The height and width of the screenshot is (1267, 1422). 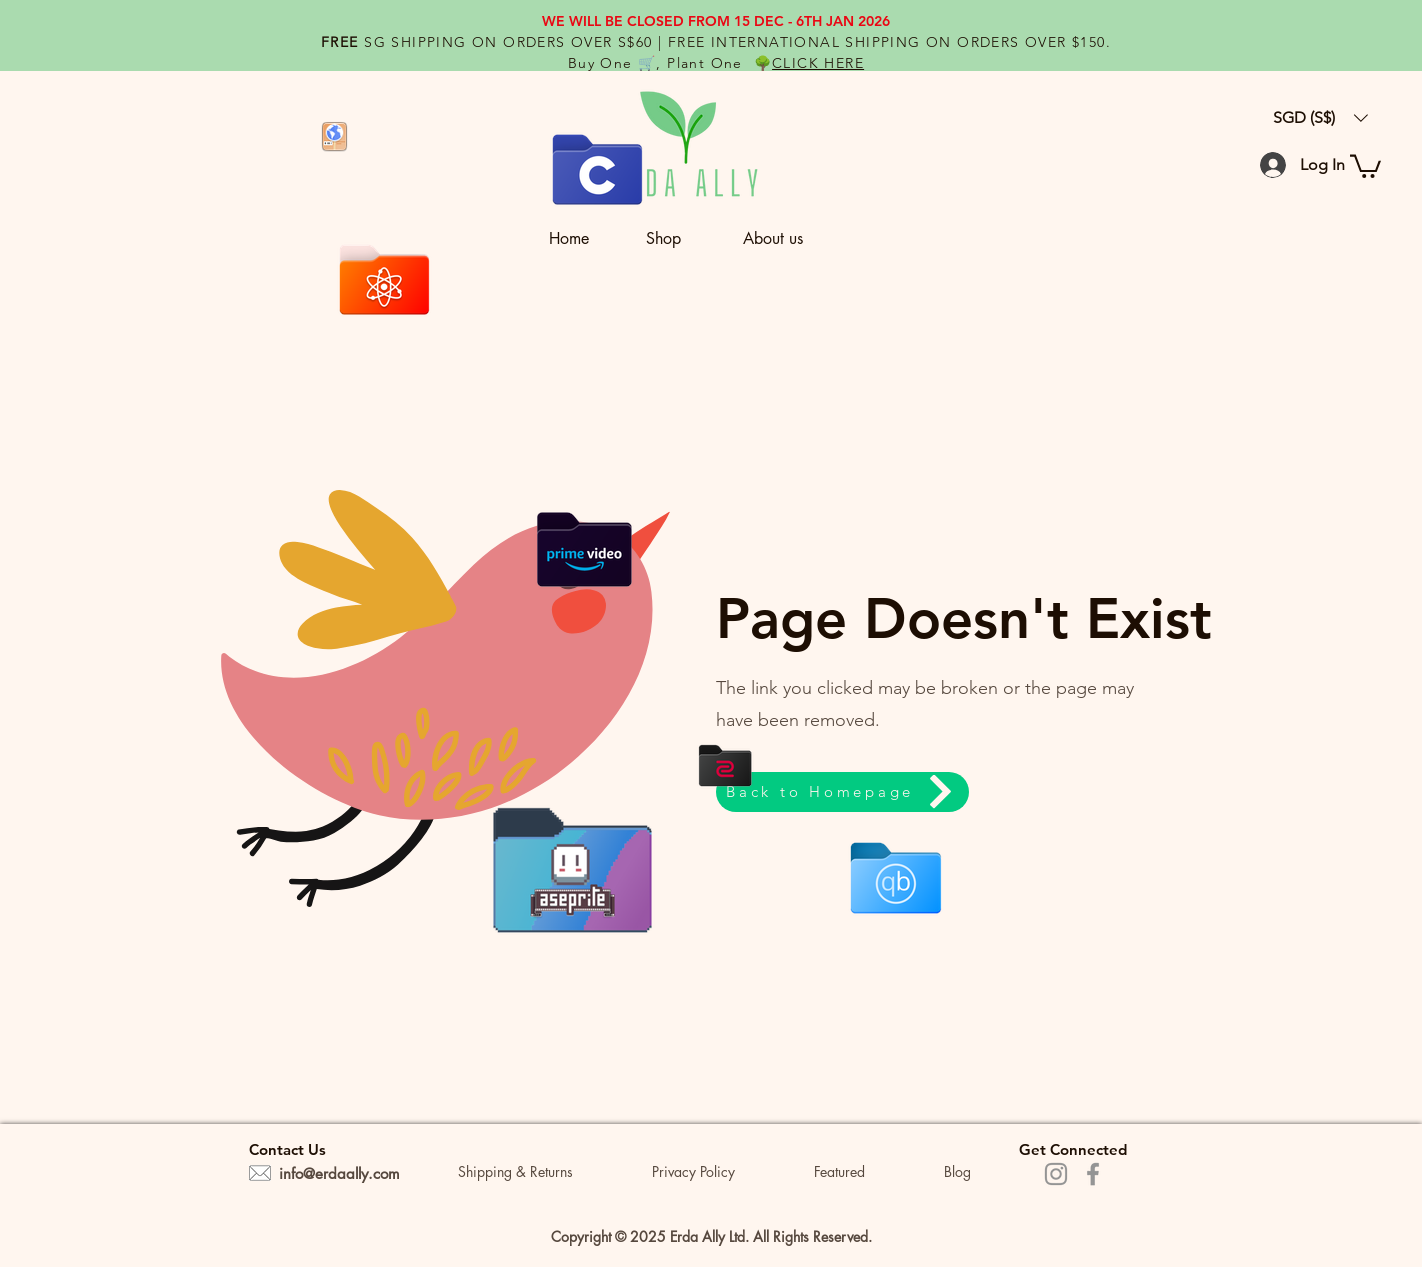 I want to click on indicates package cache is being updated, so click(x=334, y=136).